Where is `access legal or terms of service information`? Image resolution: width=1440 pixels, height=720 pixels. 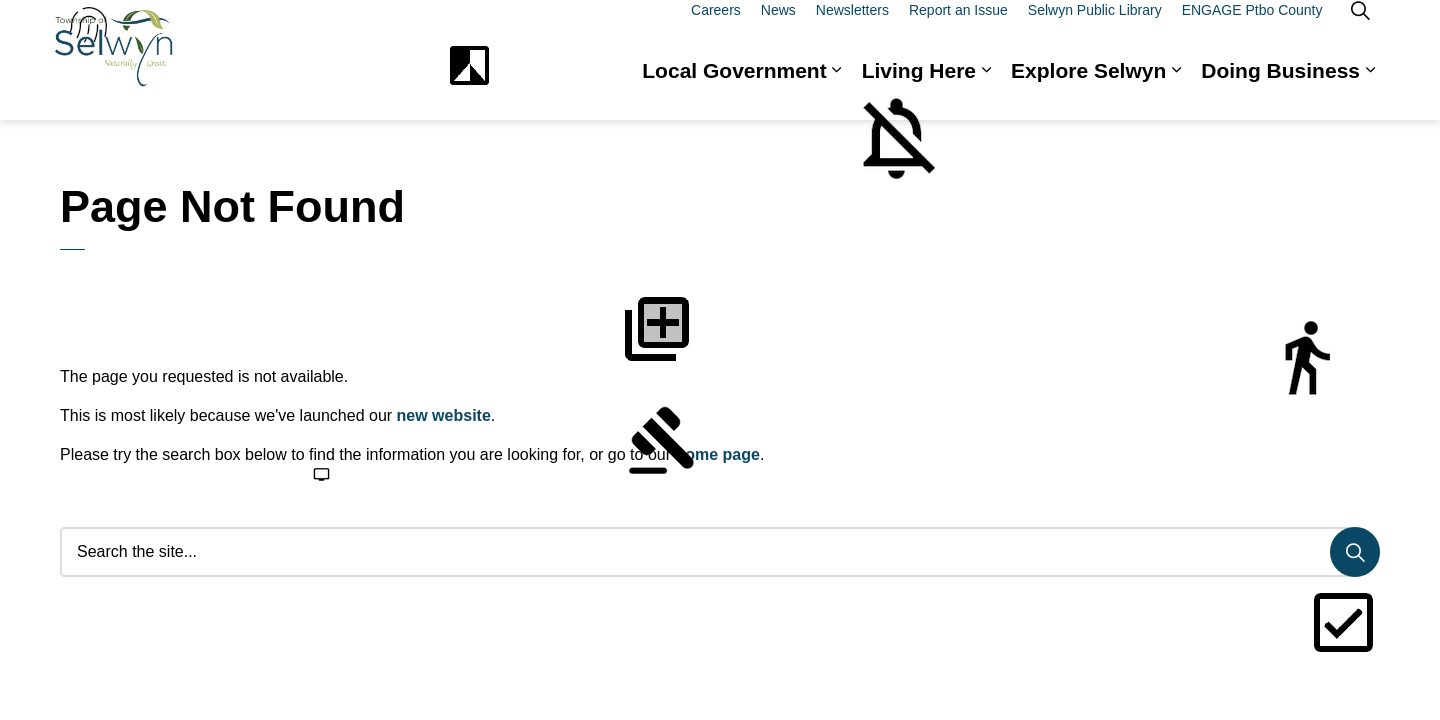 access legal or terms of service information is located at coordinates (664, 439).